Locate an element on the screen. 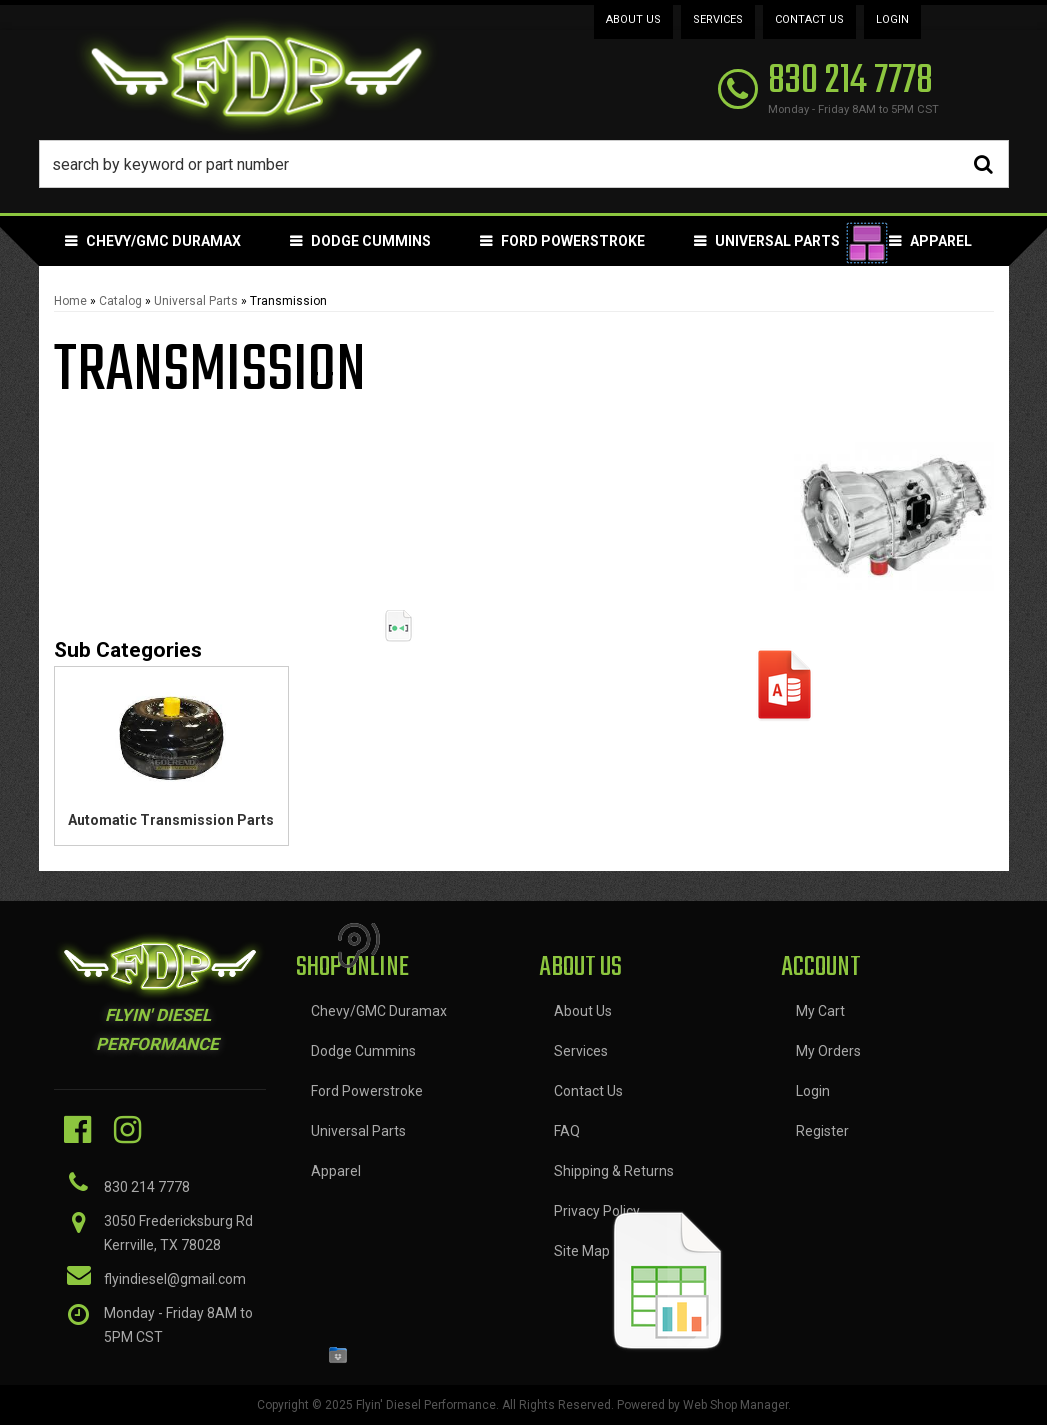 This screenshot has width=1047, height=1425. access hearing accessibility settings is located at coordinates (357, 945).